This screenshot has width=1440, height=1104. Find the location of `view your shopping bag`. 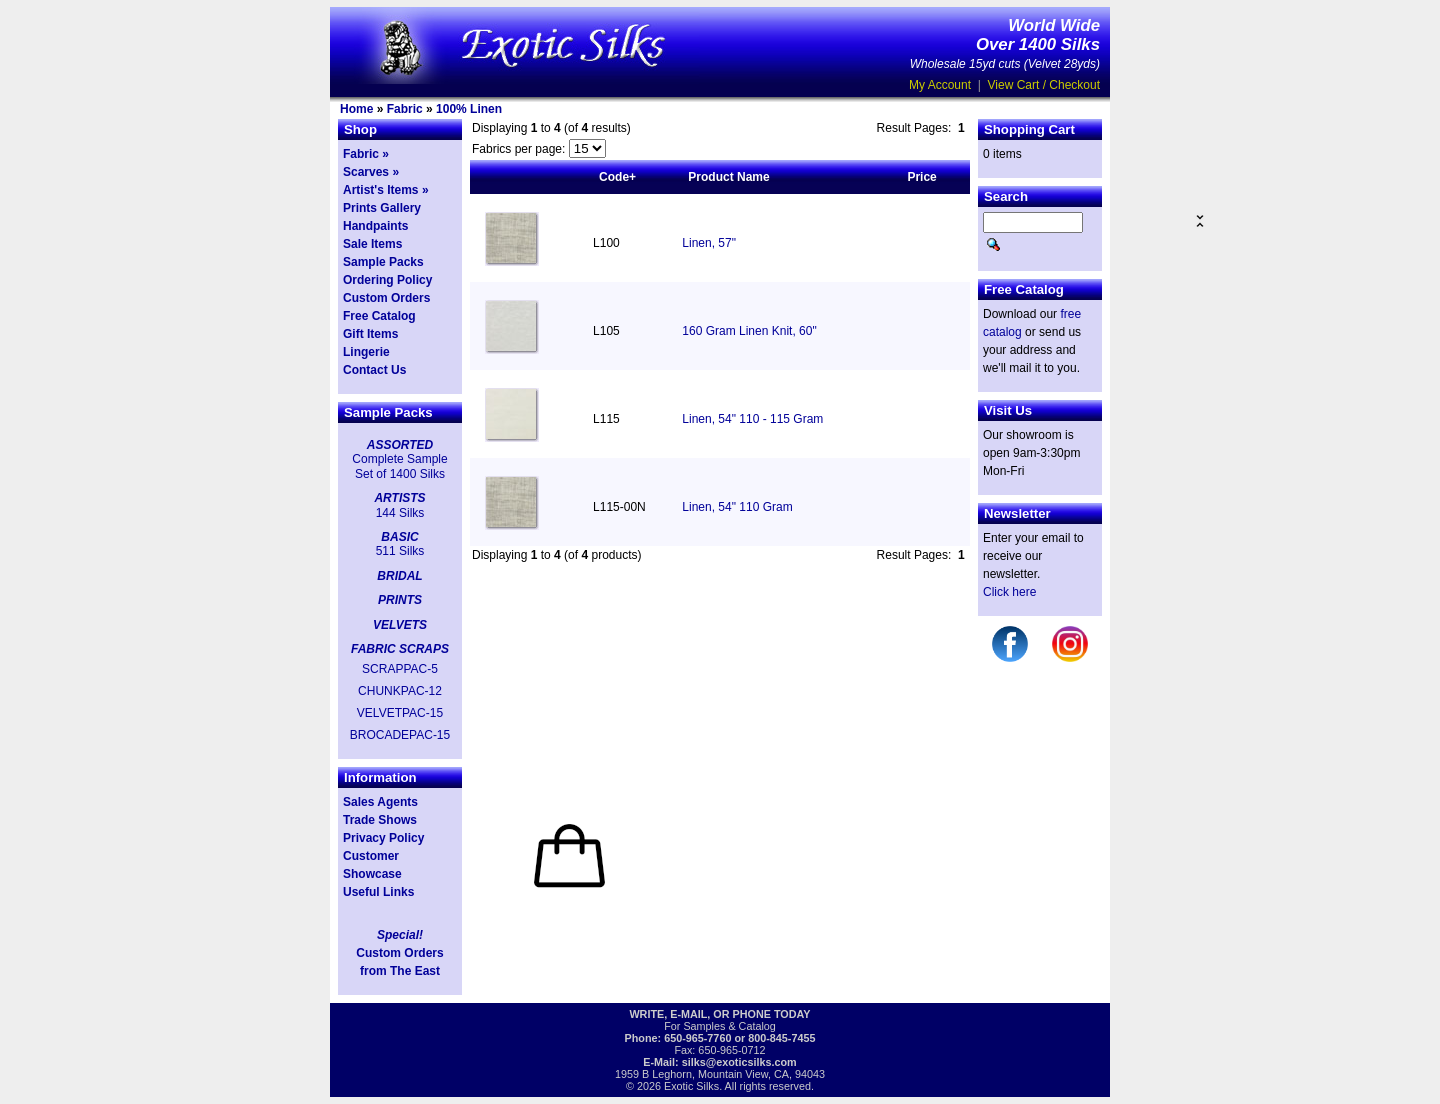

view your shopping bag is located at coordinates (569, 859).